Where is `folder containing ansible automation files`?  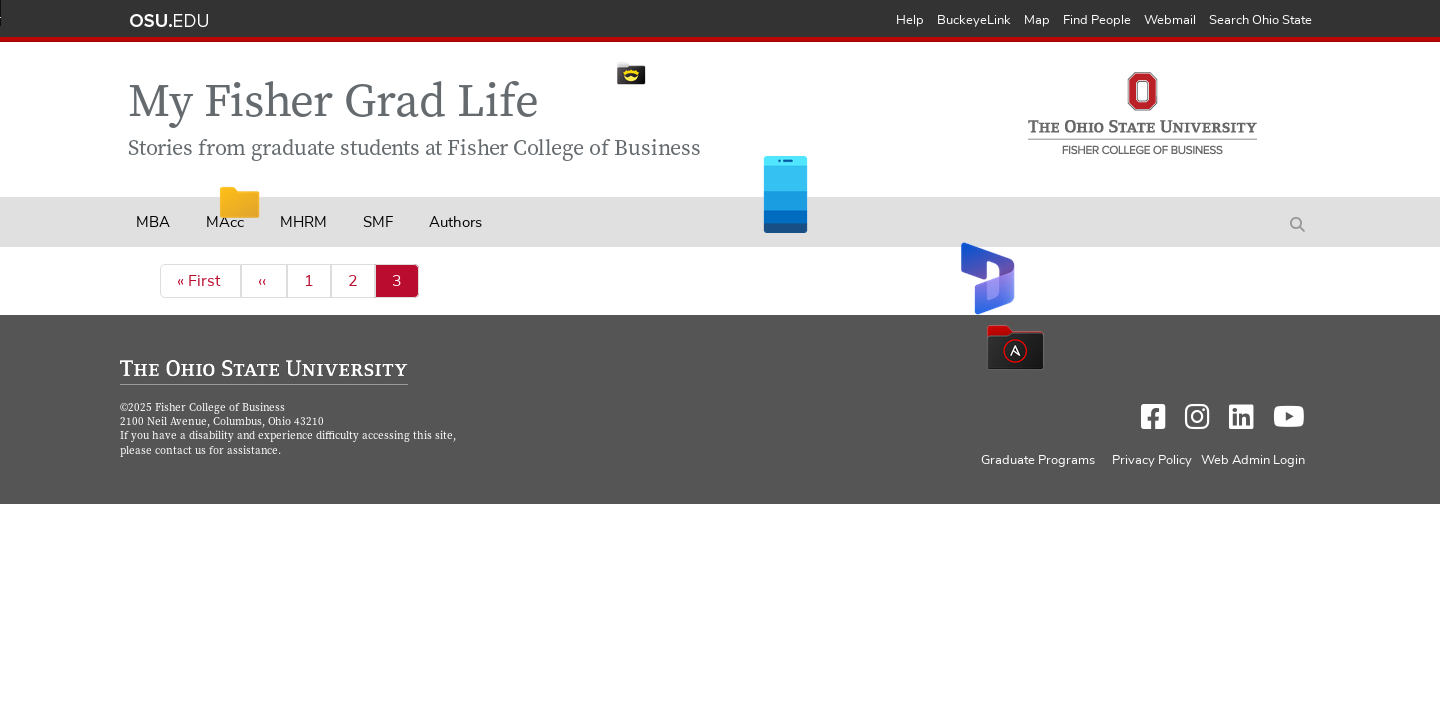 folder containing ansible automation files is located at coordinates (1015, 349).